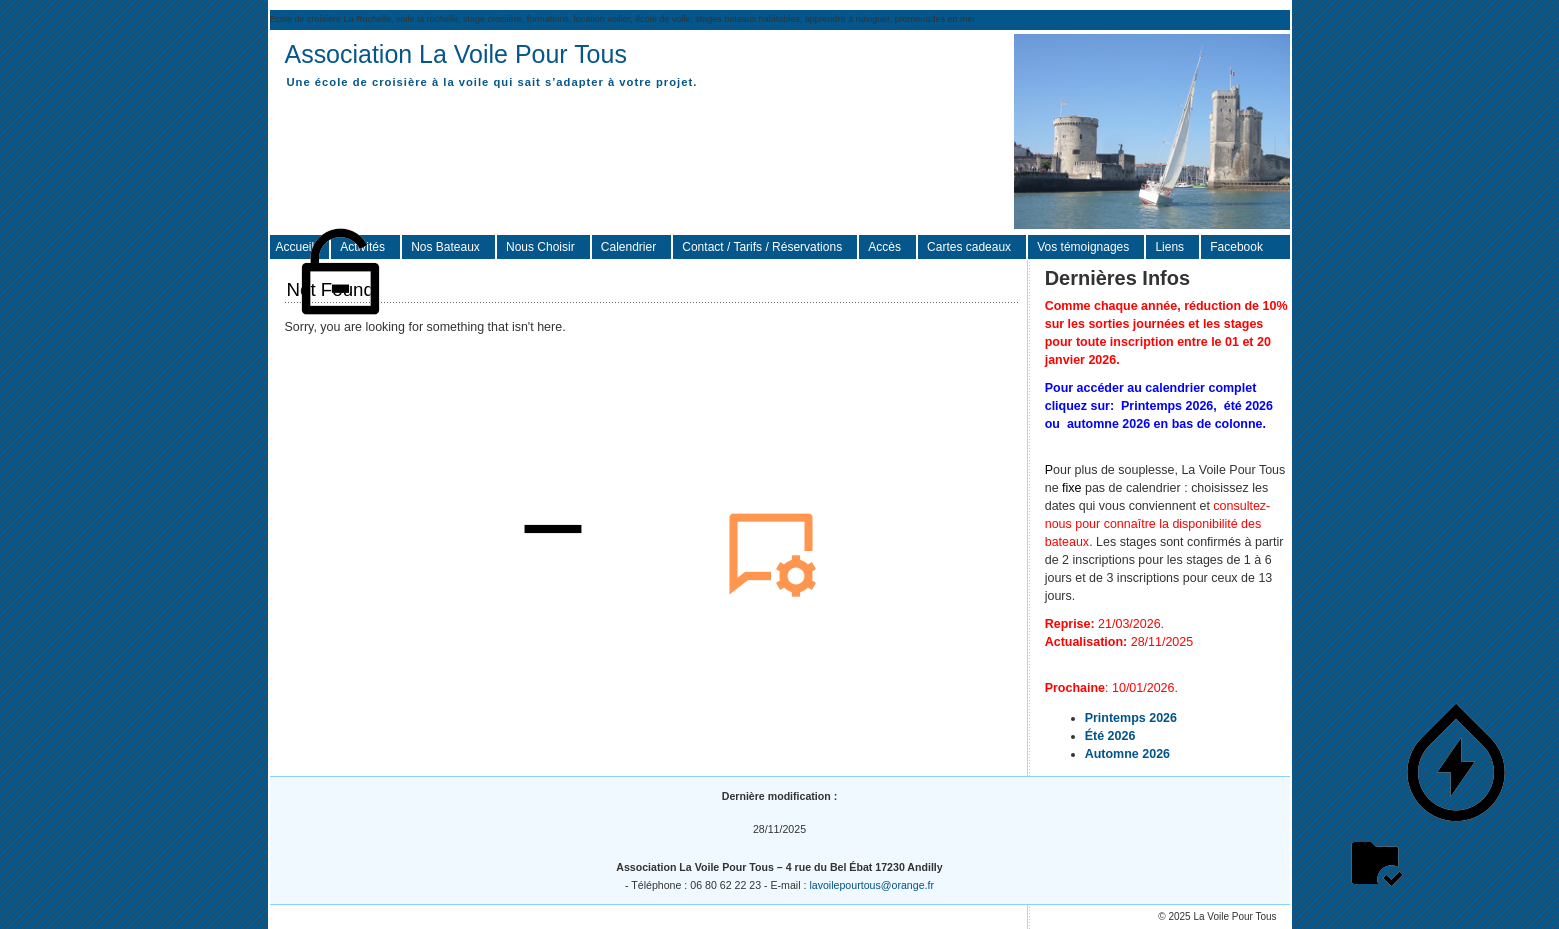 This screenshot has height=929, width=1559. What do you see at coordinates (771, 551) in the screenshot?
I see `open chat settings` at bounding box center [771, 551].